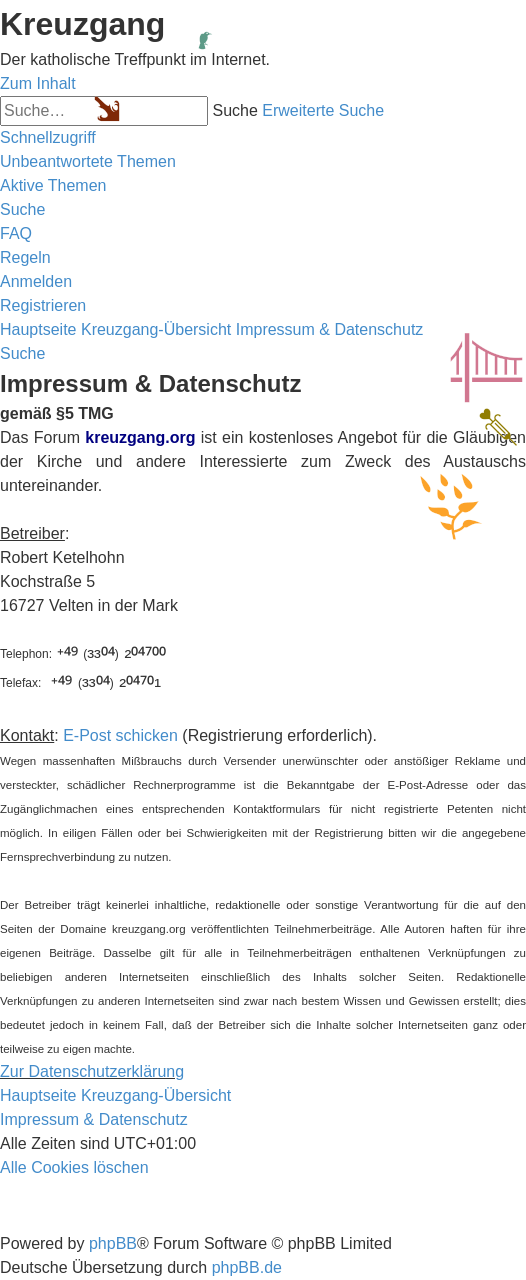  What do you see at coordinates (498, 427) in the screenshot?
I see `inject love or affection in a game` at bounding box center [498, 427].